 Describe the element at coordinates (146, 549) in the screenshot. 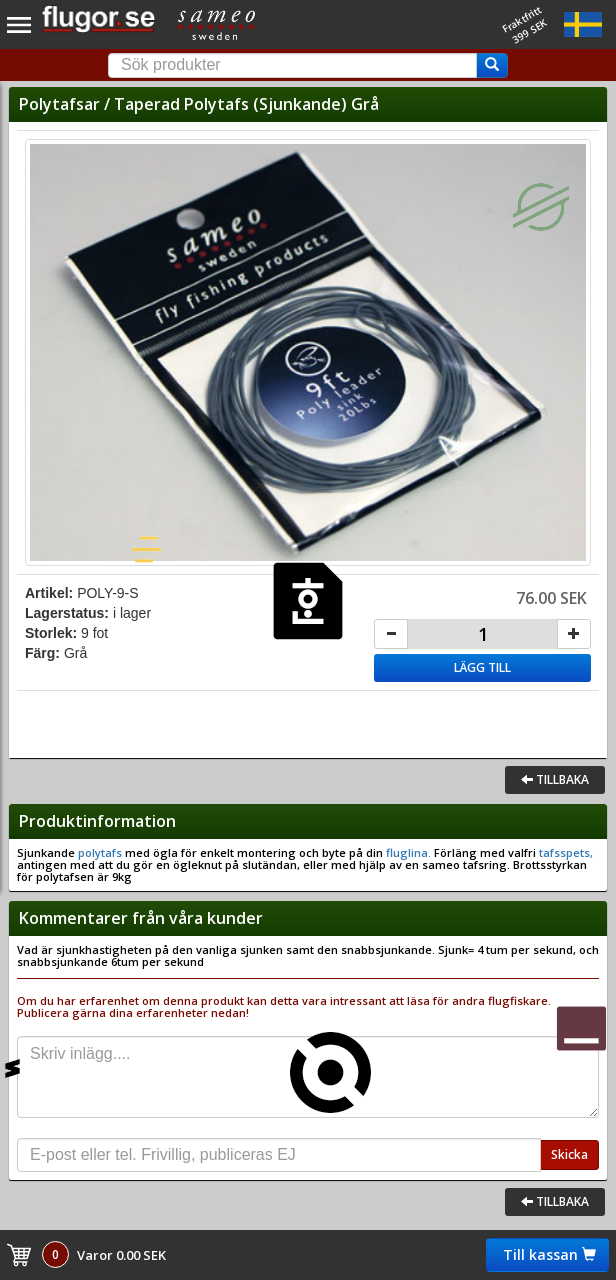

I see `open navigation menu` at that location.